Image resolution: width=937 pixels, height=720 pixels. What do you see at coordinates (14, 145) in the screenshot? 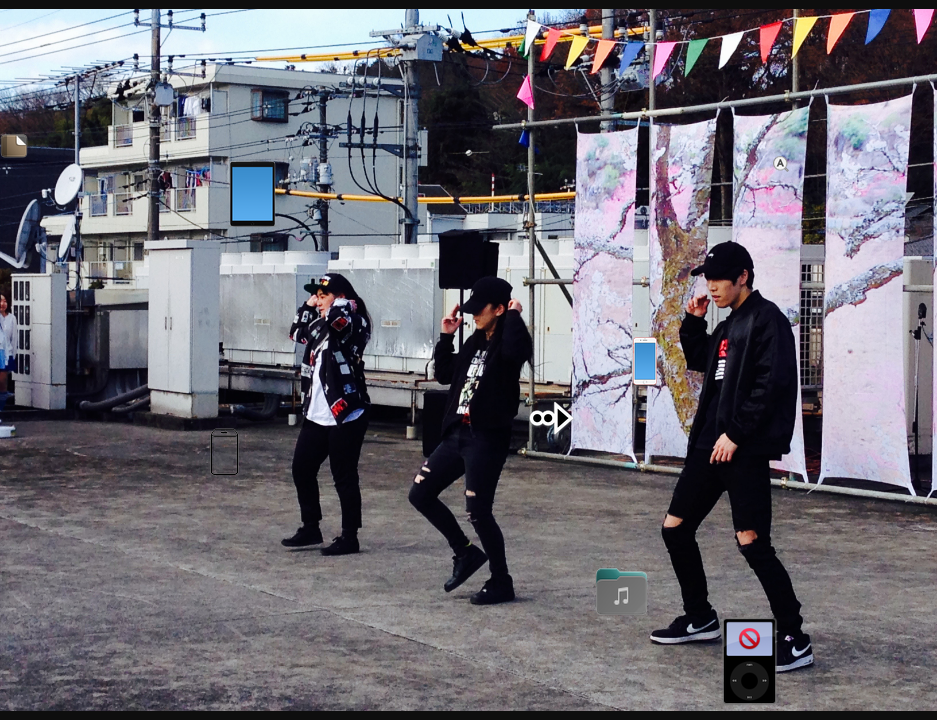
I see `change desktop wallpaper settings` at bounding box center [14, 145].